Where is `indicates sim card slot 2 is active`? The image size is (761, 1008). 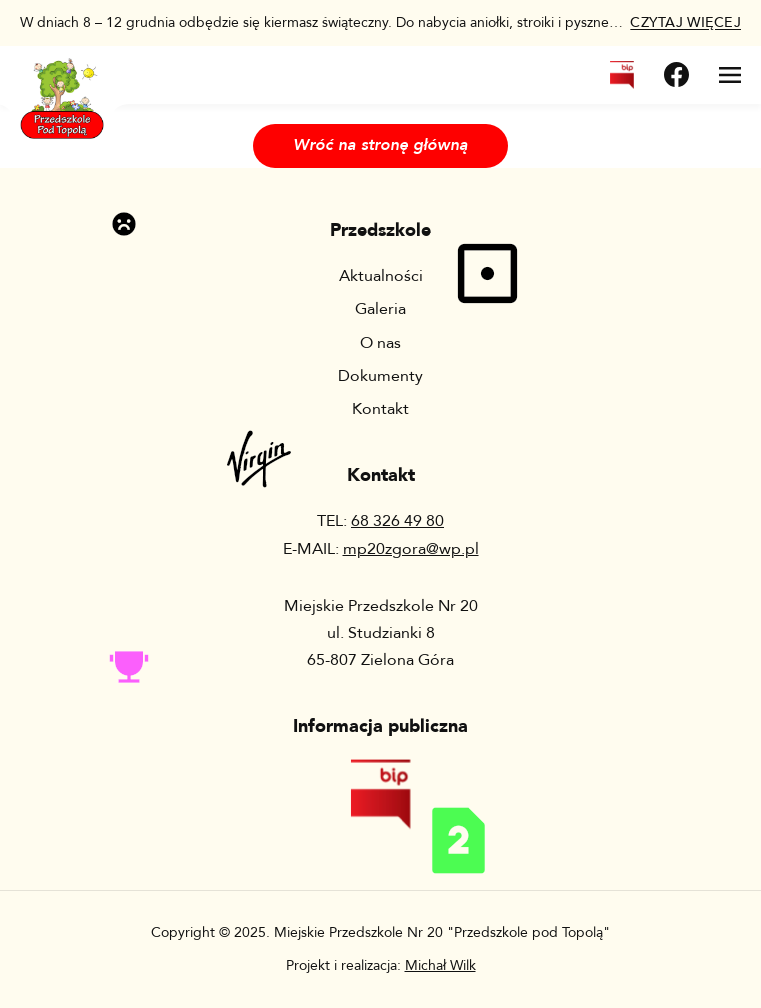
indicates sim card slot 2 is active is located at coordinates (458, 840).